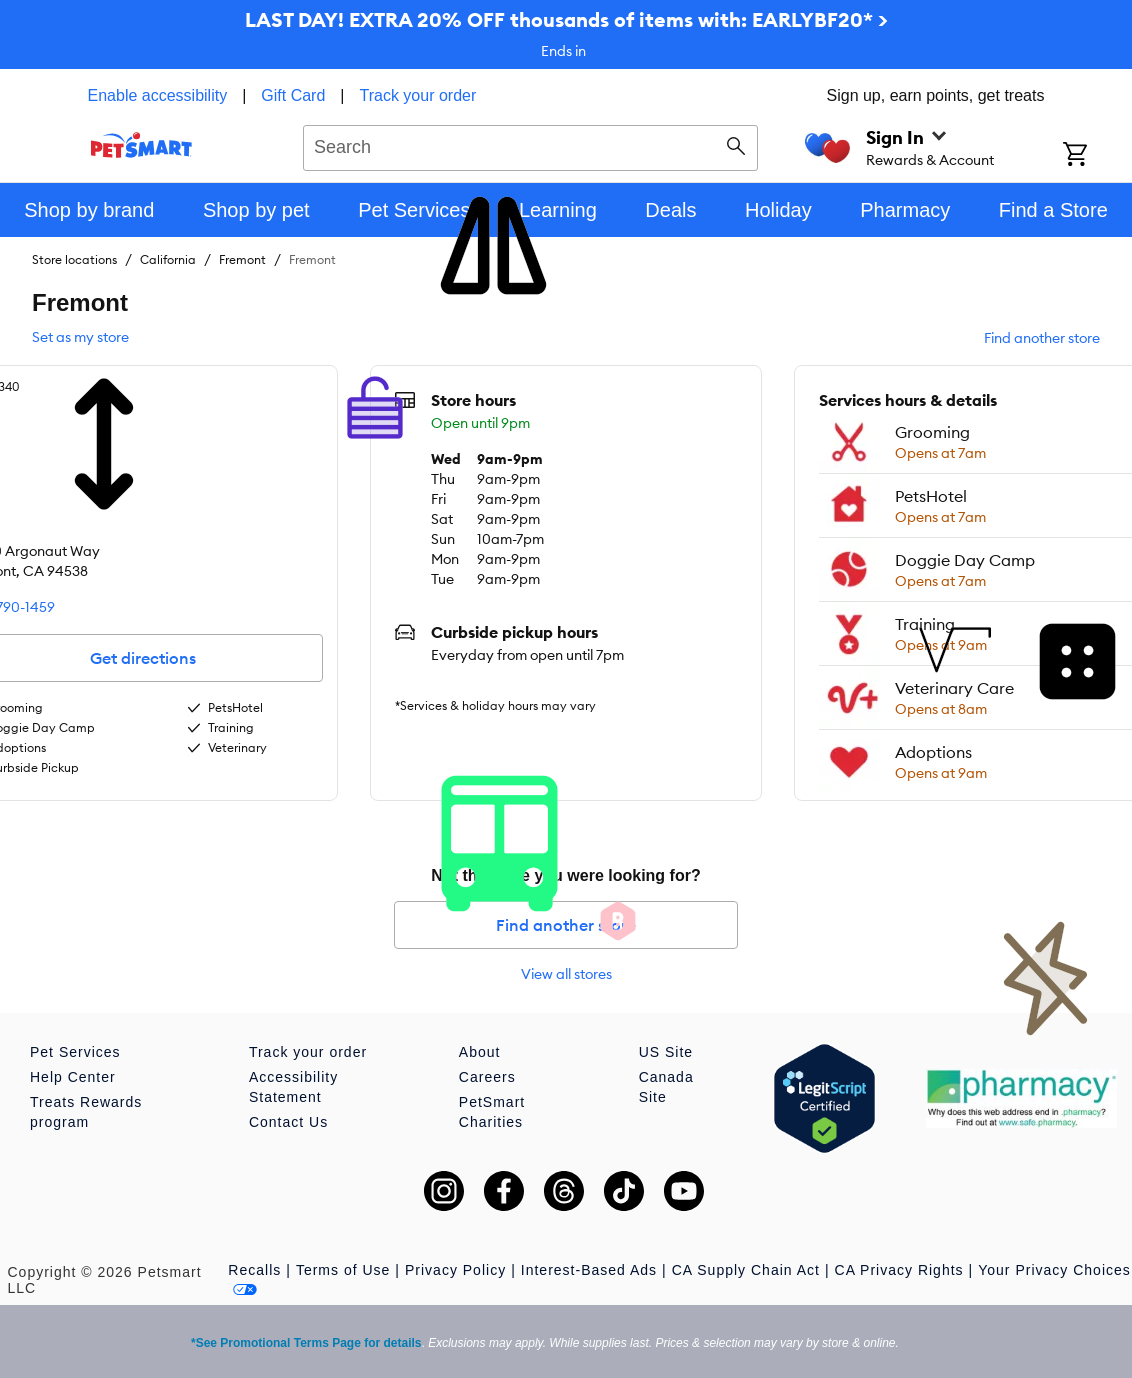 This screenshot has height=1378, width=1132. I want to click on view bus routes or schedules, so click(499, 843).